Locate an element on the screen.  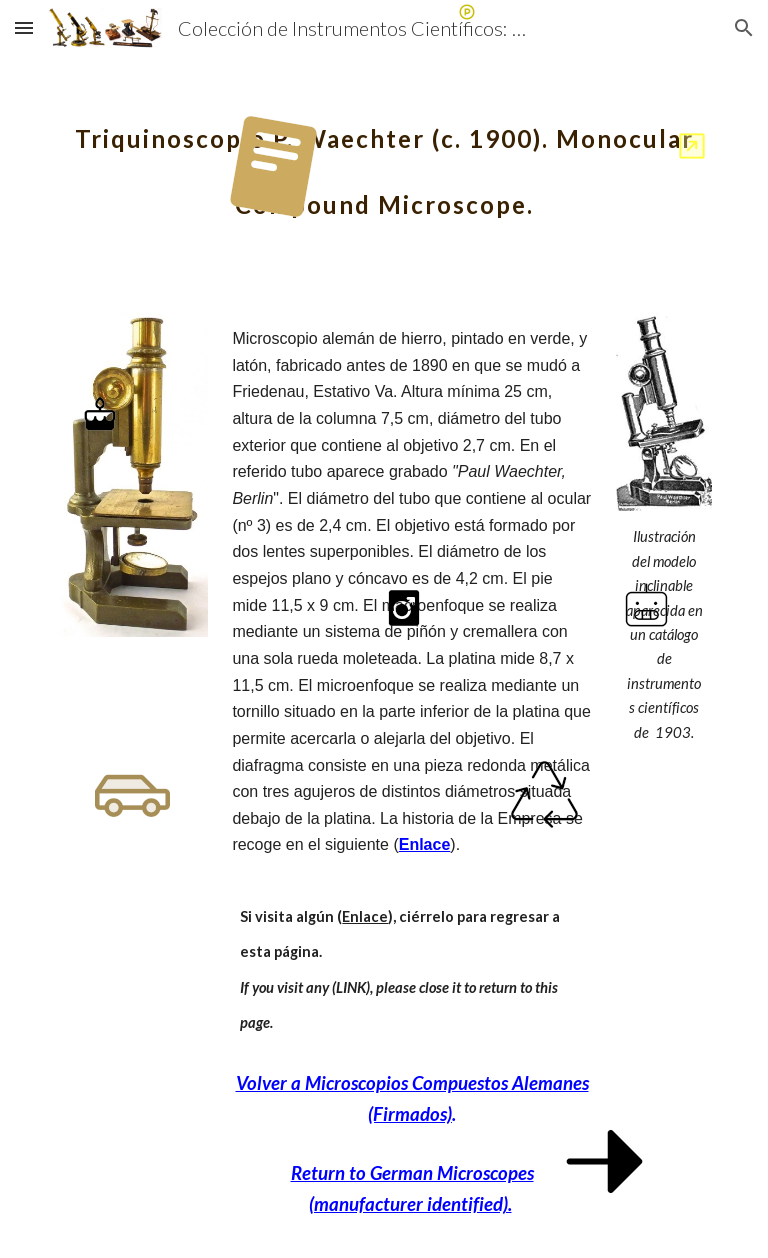
view birthday or celebration reminders is located at coordinates (100, 416).